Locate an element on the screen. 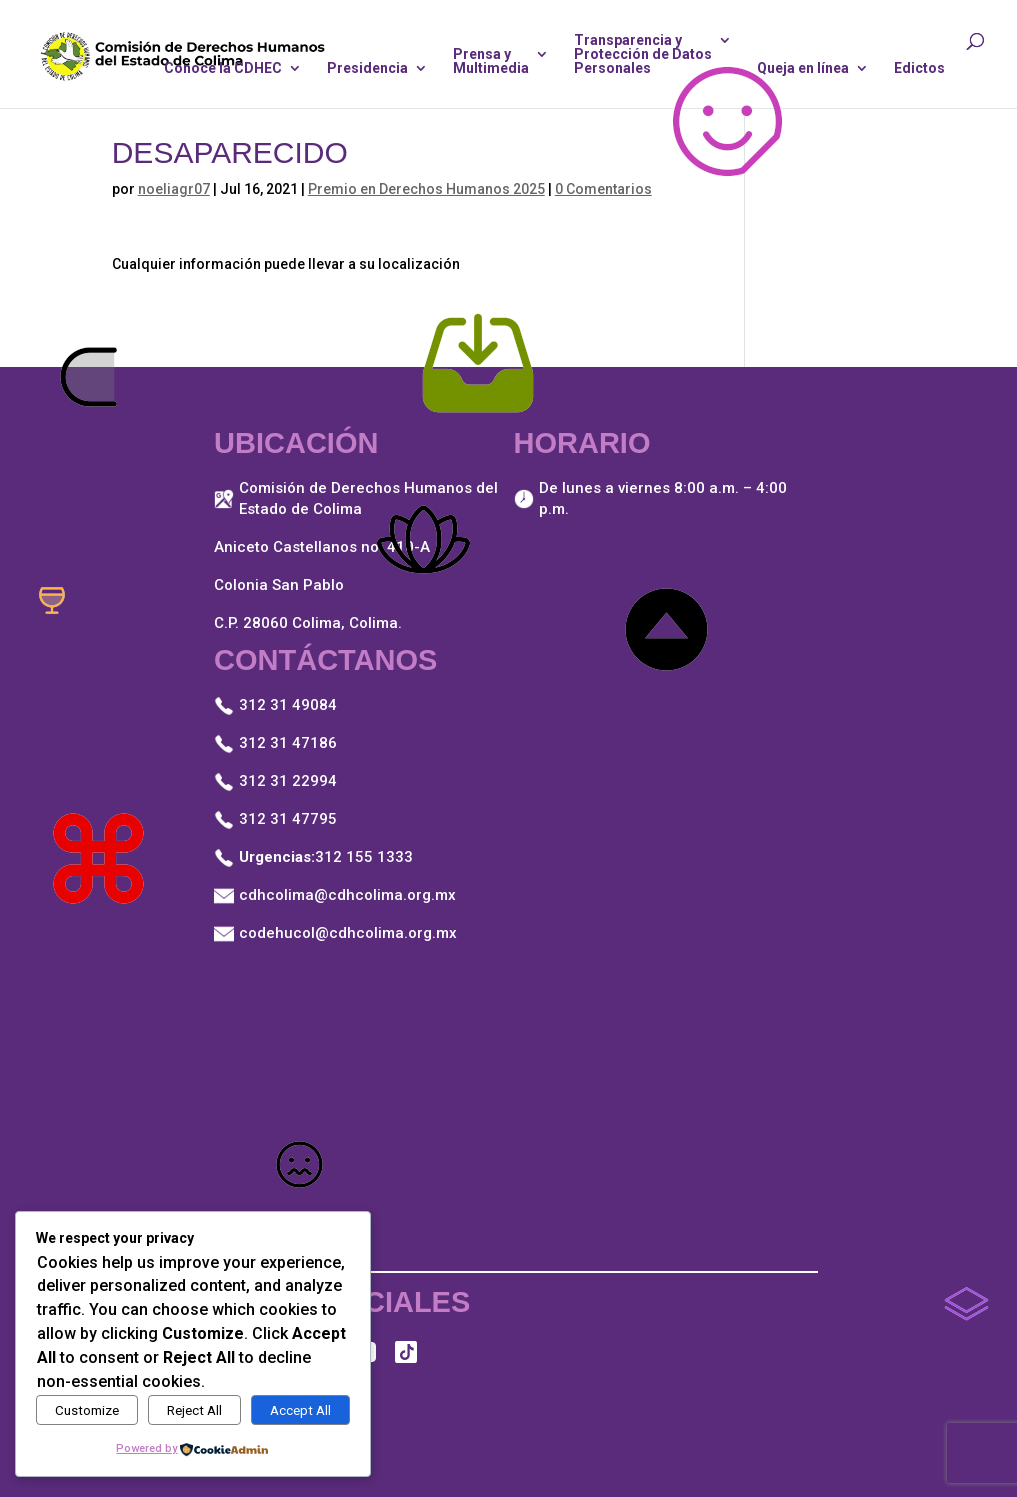  add a sticker to your message is located at coordinates (727, 121).